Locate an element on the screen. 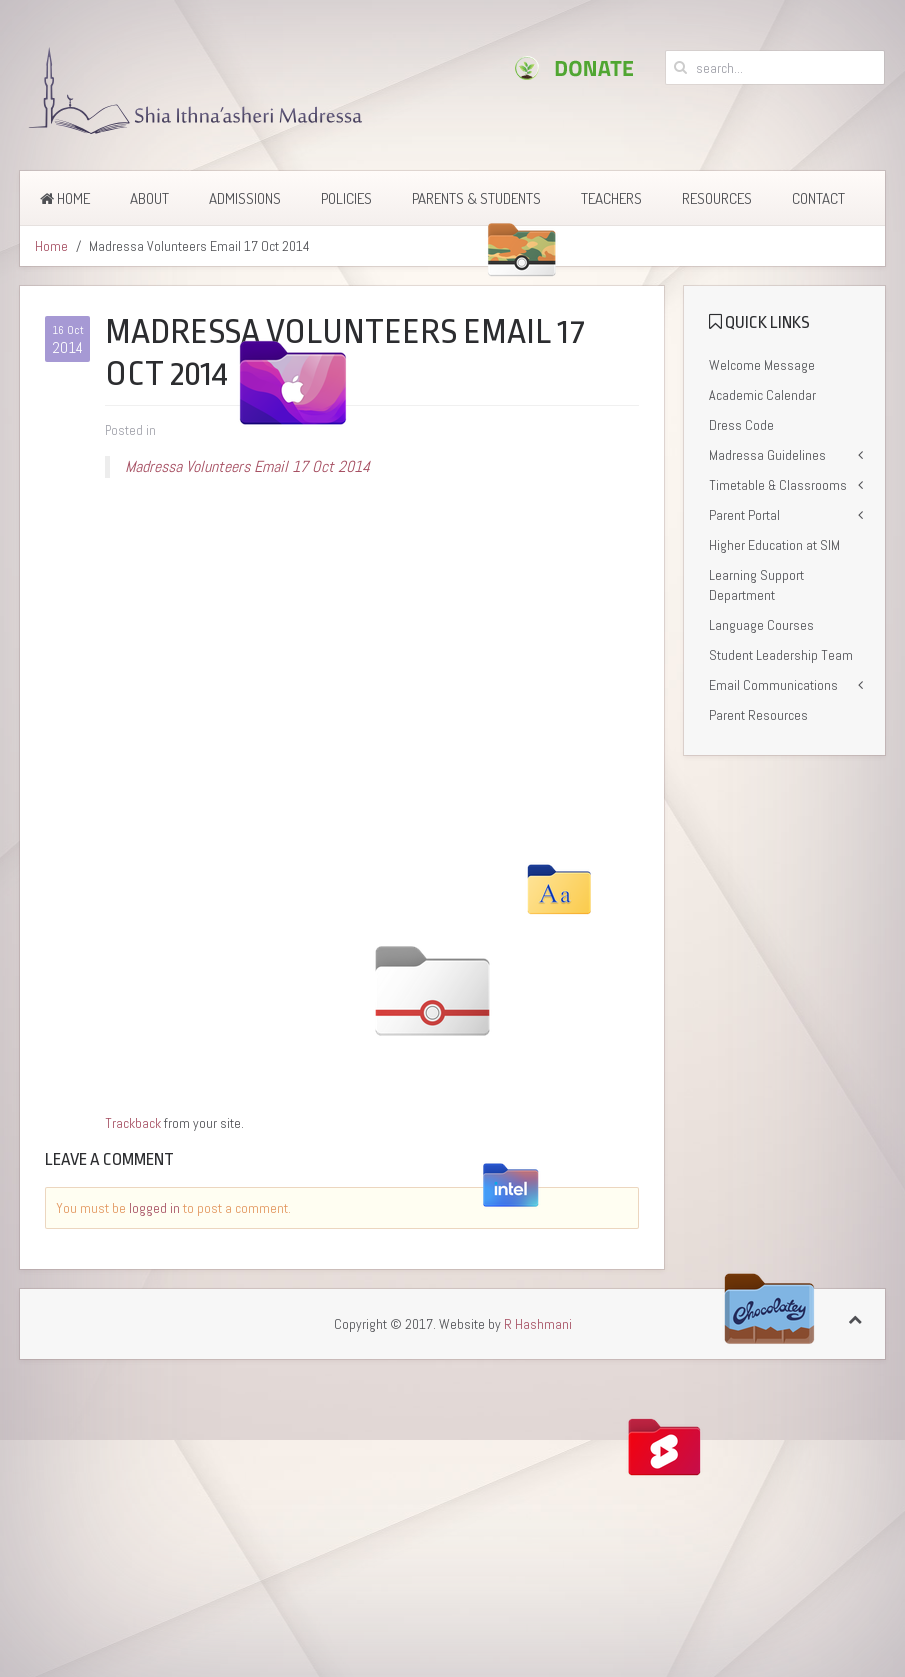  open fonts folder is located at coordinates (559, 891).